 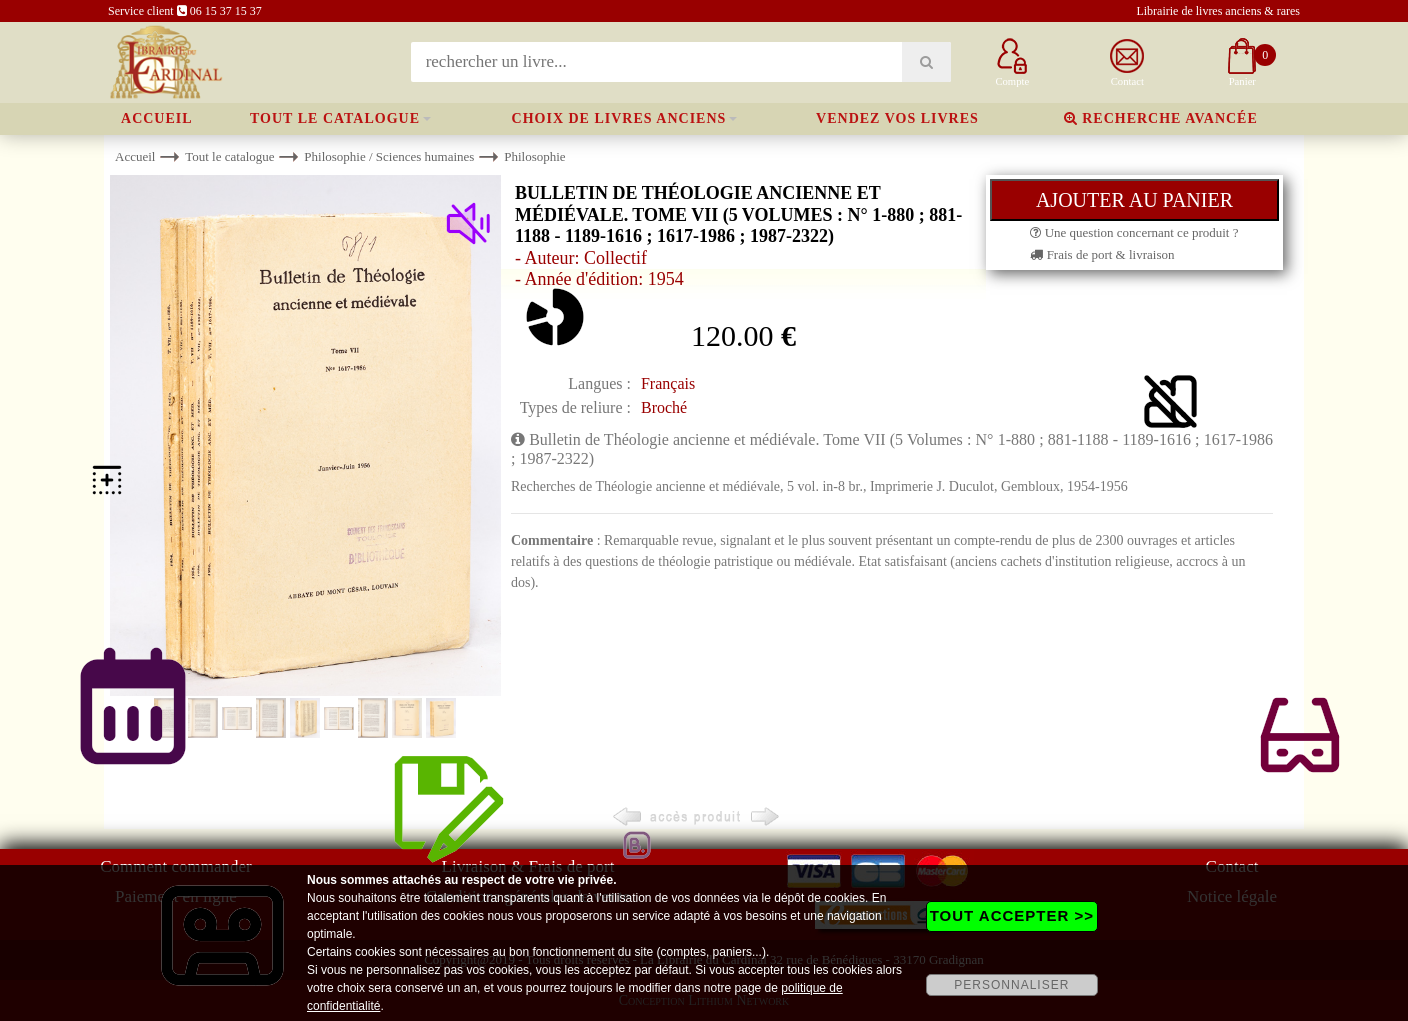 I want to click on disable color picker or swatch tool, so click(x=1170, y=401).